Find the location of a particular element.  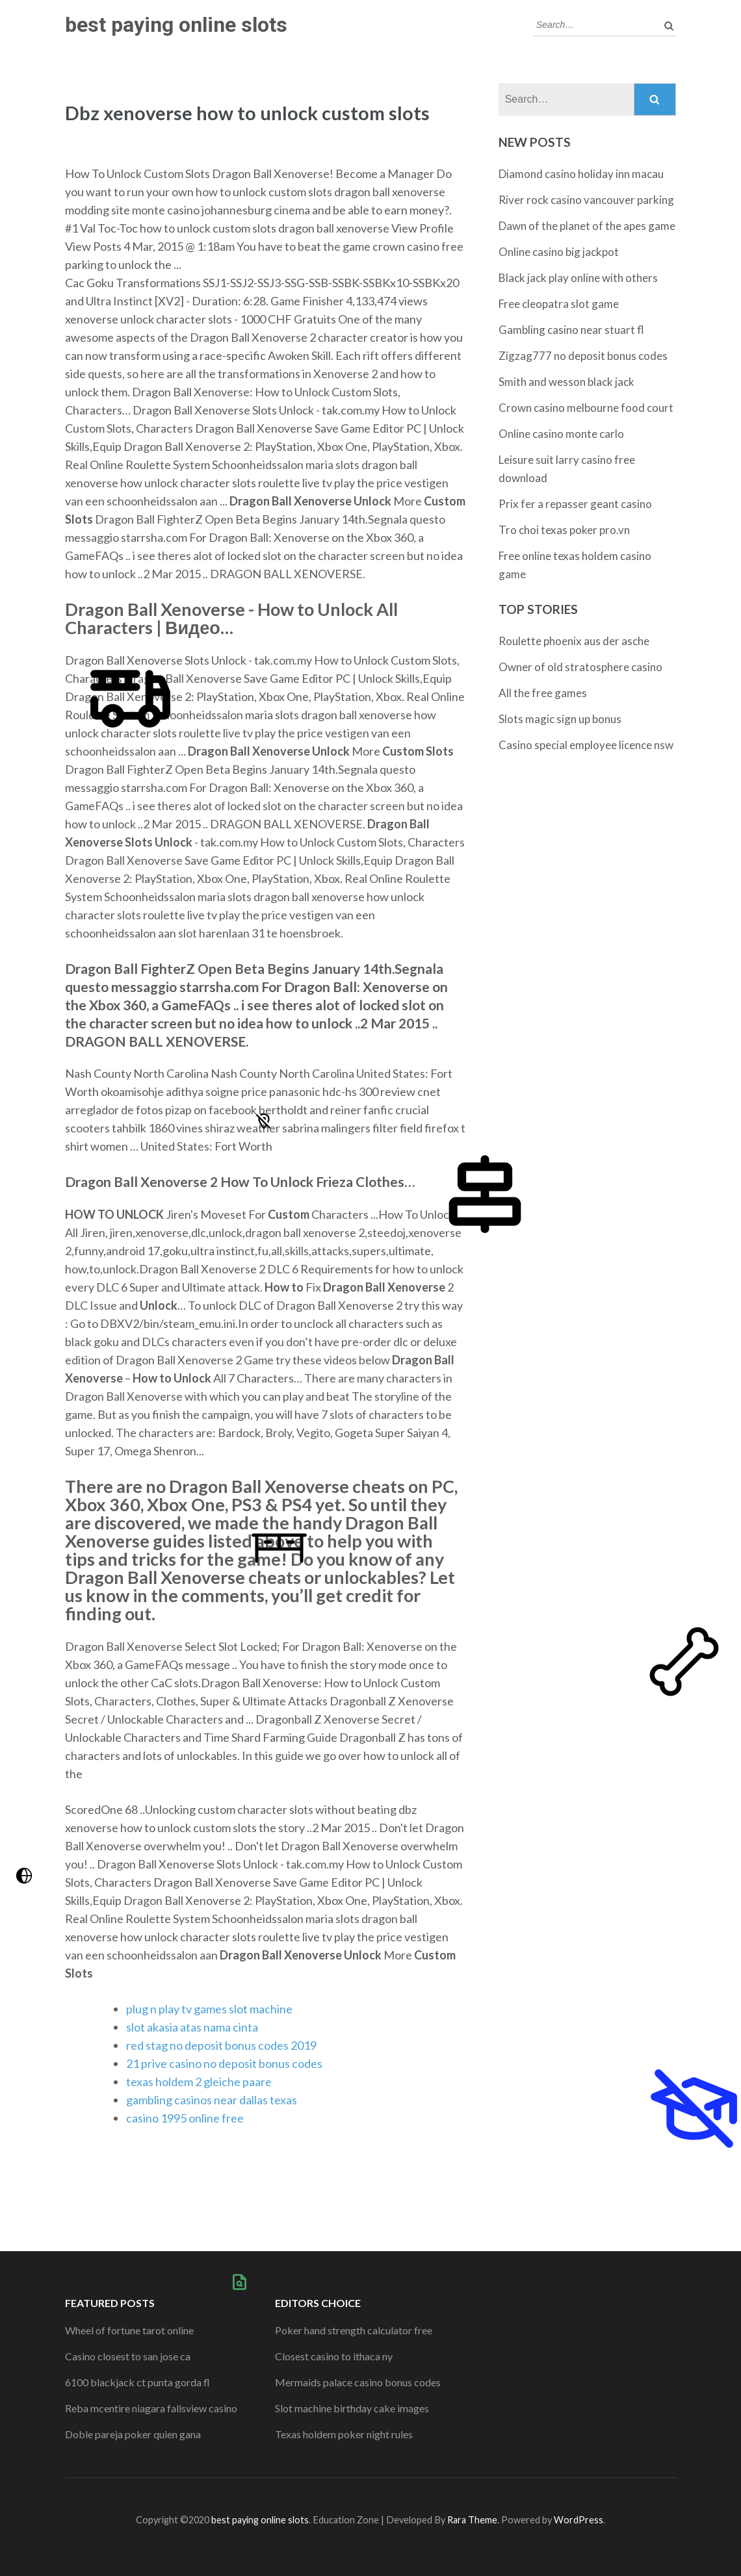

search within a document or file is located at coordinates (239, 2282).